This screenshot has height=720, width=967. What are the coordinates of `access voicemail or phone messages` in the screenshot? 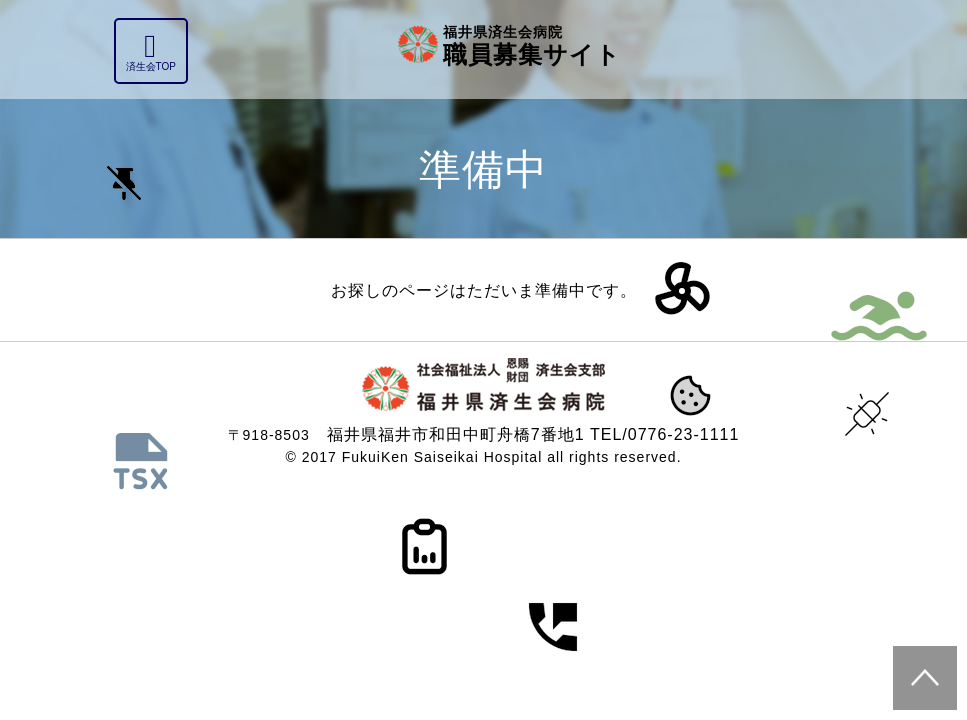 It's located at (553, 627).